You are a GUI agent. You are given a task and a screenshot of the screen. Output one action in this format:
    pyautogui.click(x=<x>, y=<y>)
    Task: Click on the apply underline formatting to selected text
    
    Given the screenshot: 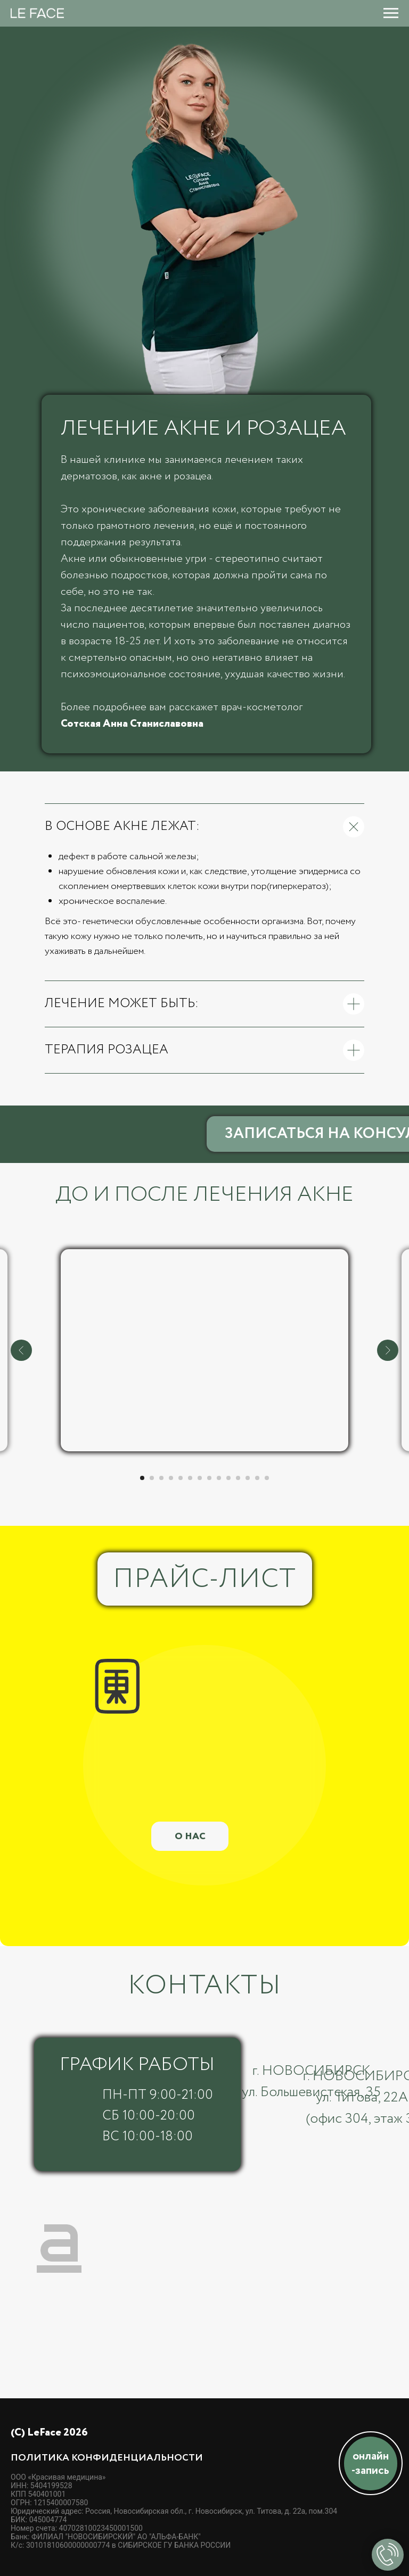 What is the action you would take?
    pyautogui.click(x=59, y=2247)
    